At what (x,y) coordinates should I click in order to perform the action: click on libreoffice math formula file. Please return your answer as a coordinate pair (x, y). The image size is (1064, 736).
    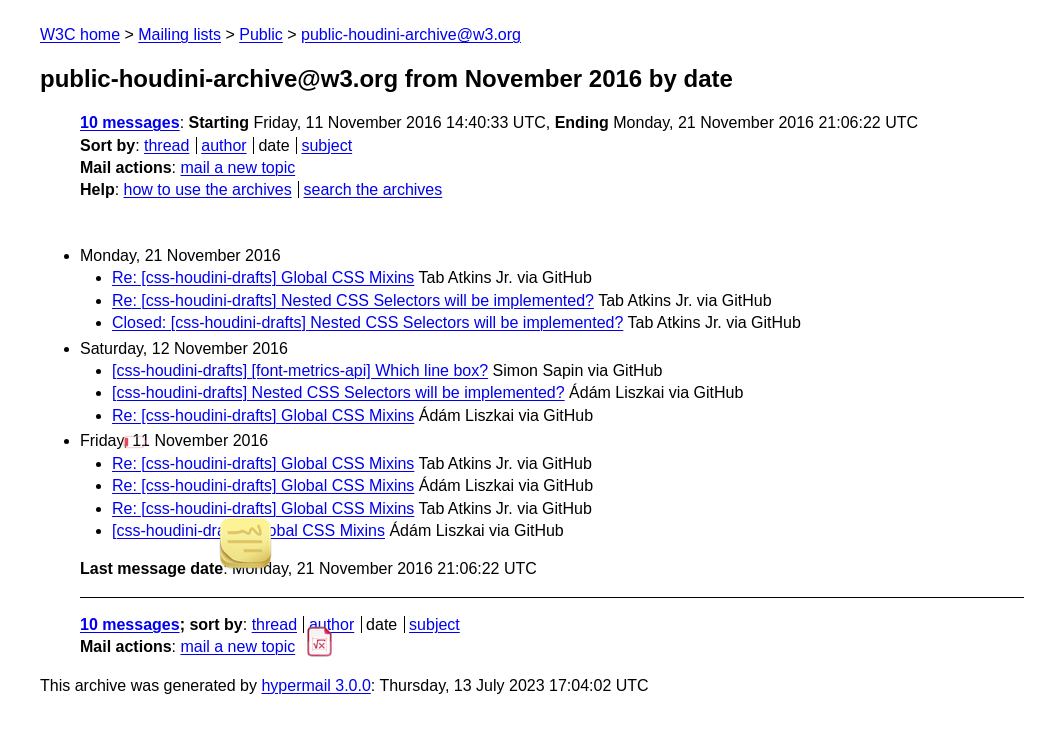
    Looking at the image, I should click on (319, 641).